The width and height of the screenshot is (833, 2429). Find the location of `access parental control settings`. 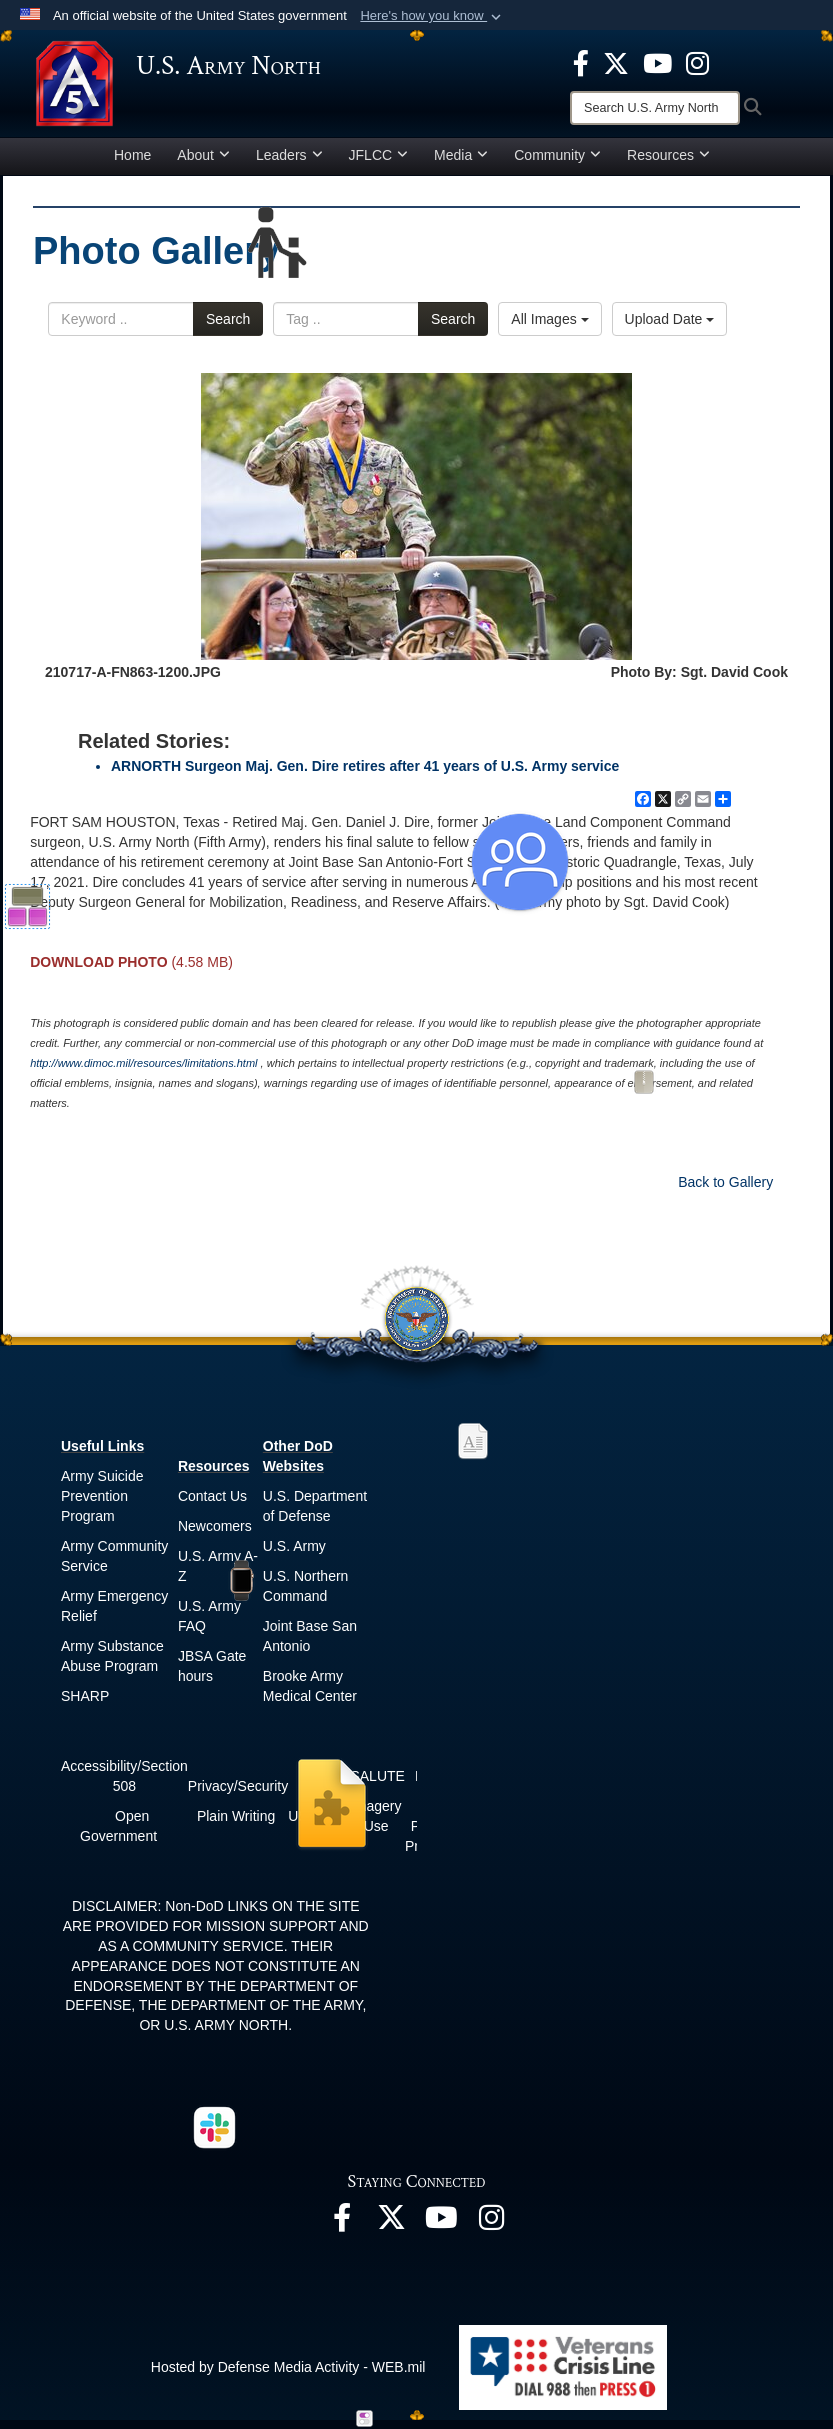

access parental control settings is located at coordinates (278, 242).